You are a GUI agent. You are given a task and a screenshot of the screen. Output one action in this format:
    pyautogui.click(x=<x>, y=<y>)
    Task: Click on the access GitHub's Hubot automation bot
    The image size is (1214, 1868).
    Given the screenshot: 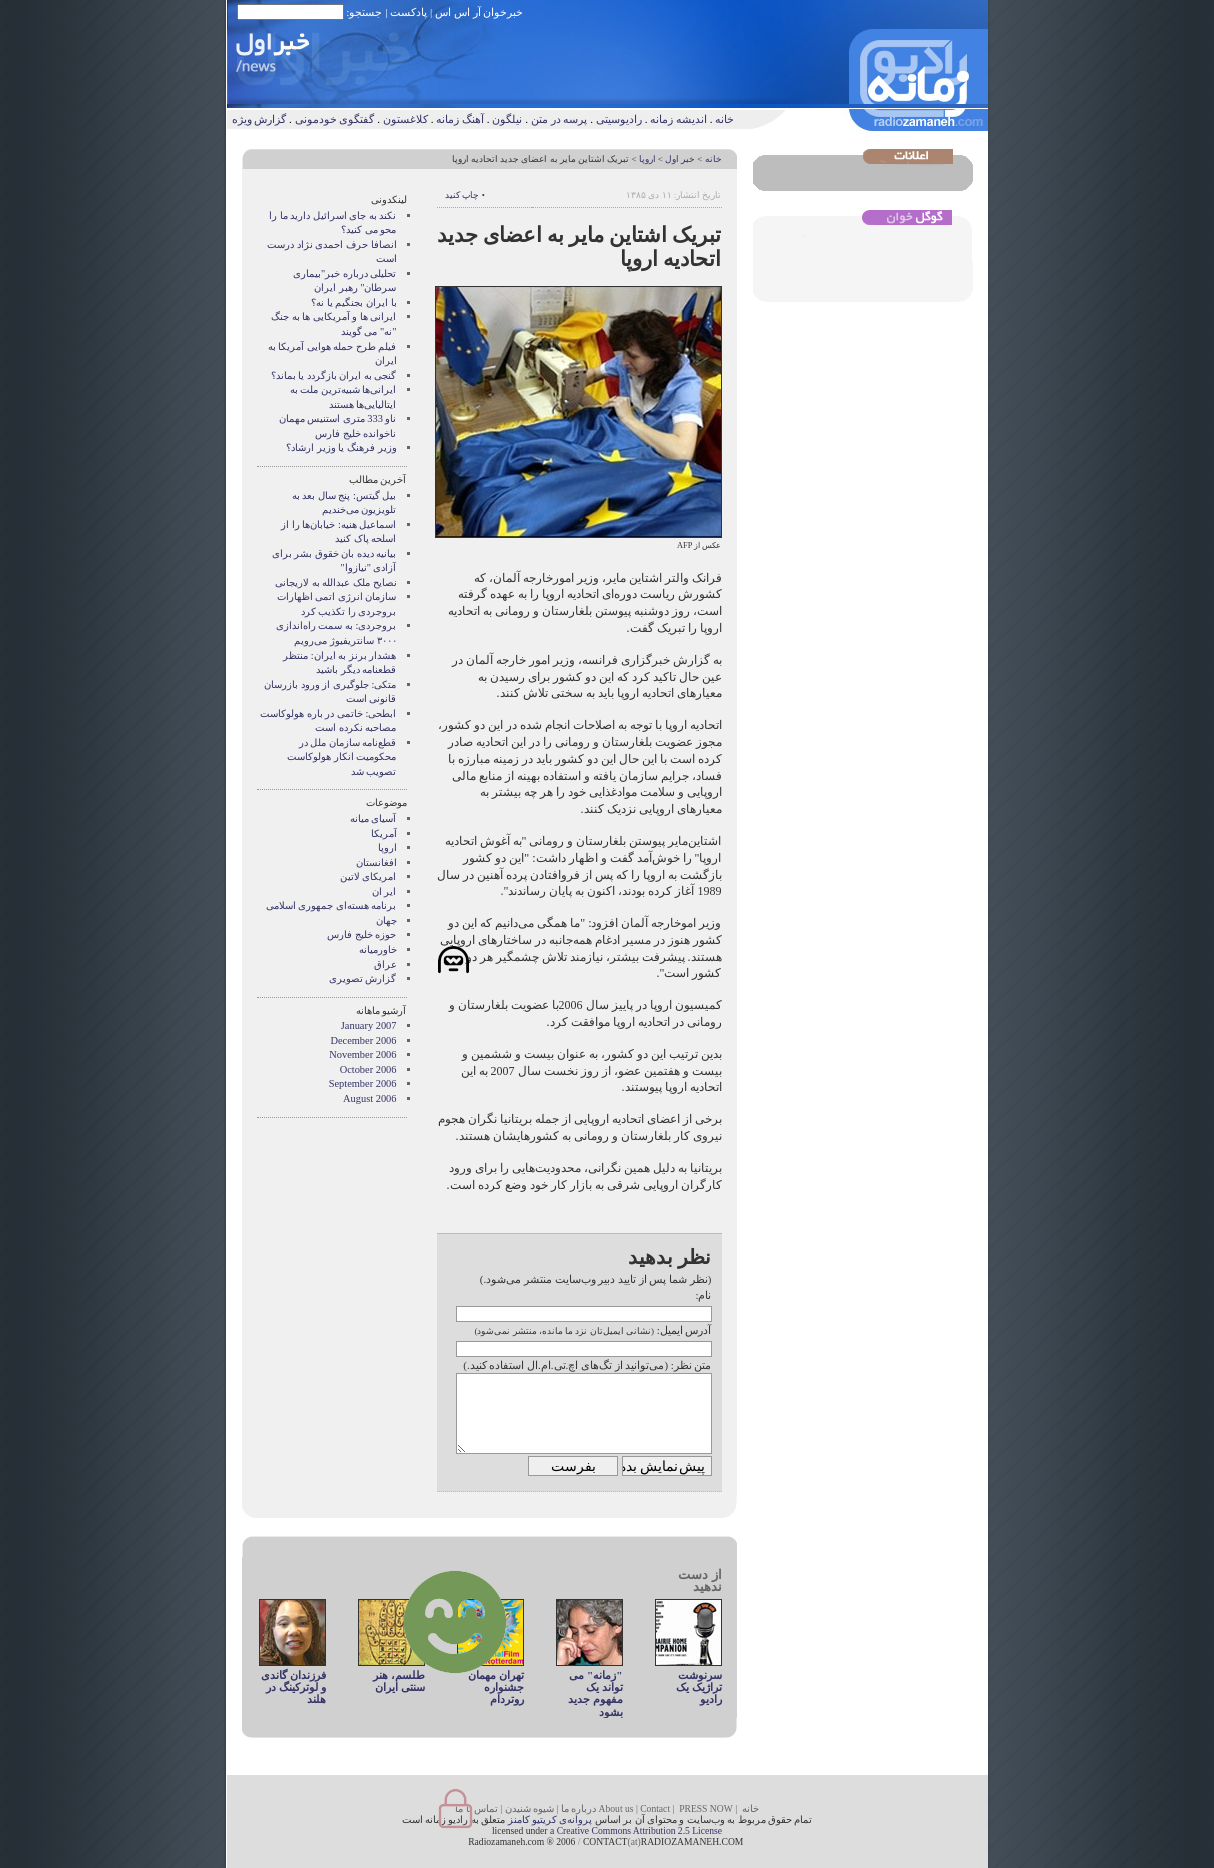 What is the action you would take?
    pyautogui.click(x=453, y=961)
    